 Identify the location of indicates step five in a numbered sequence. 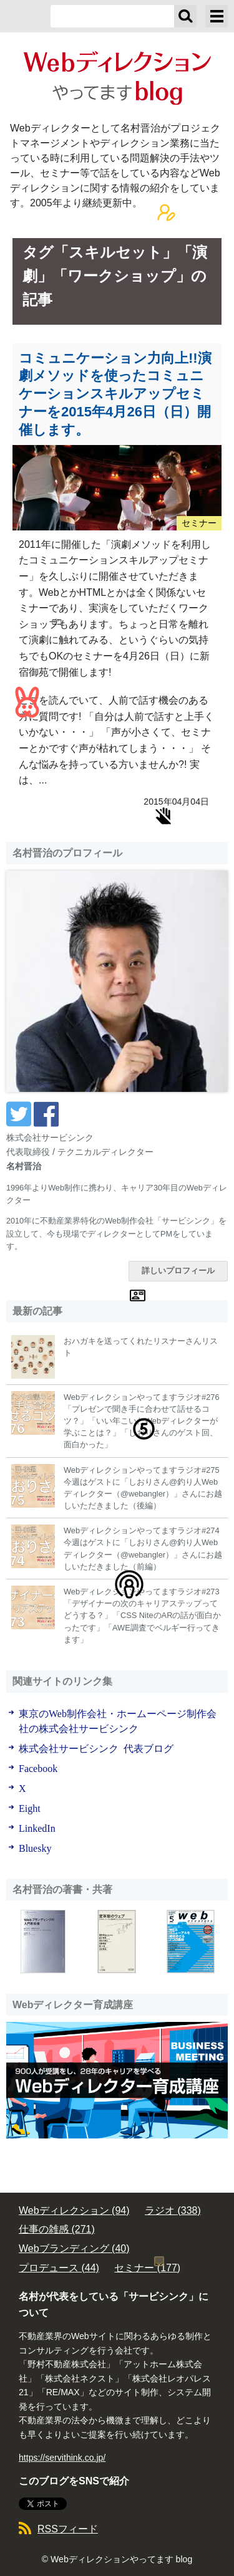
(144, 1429).